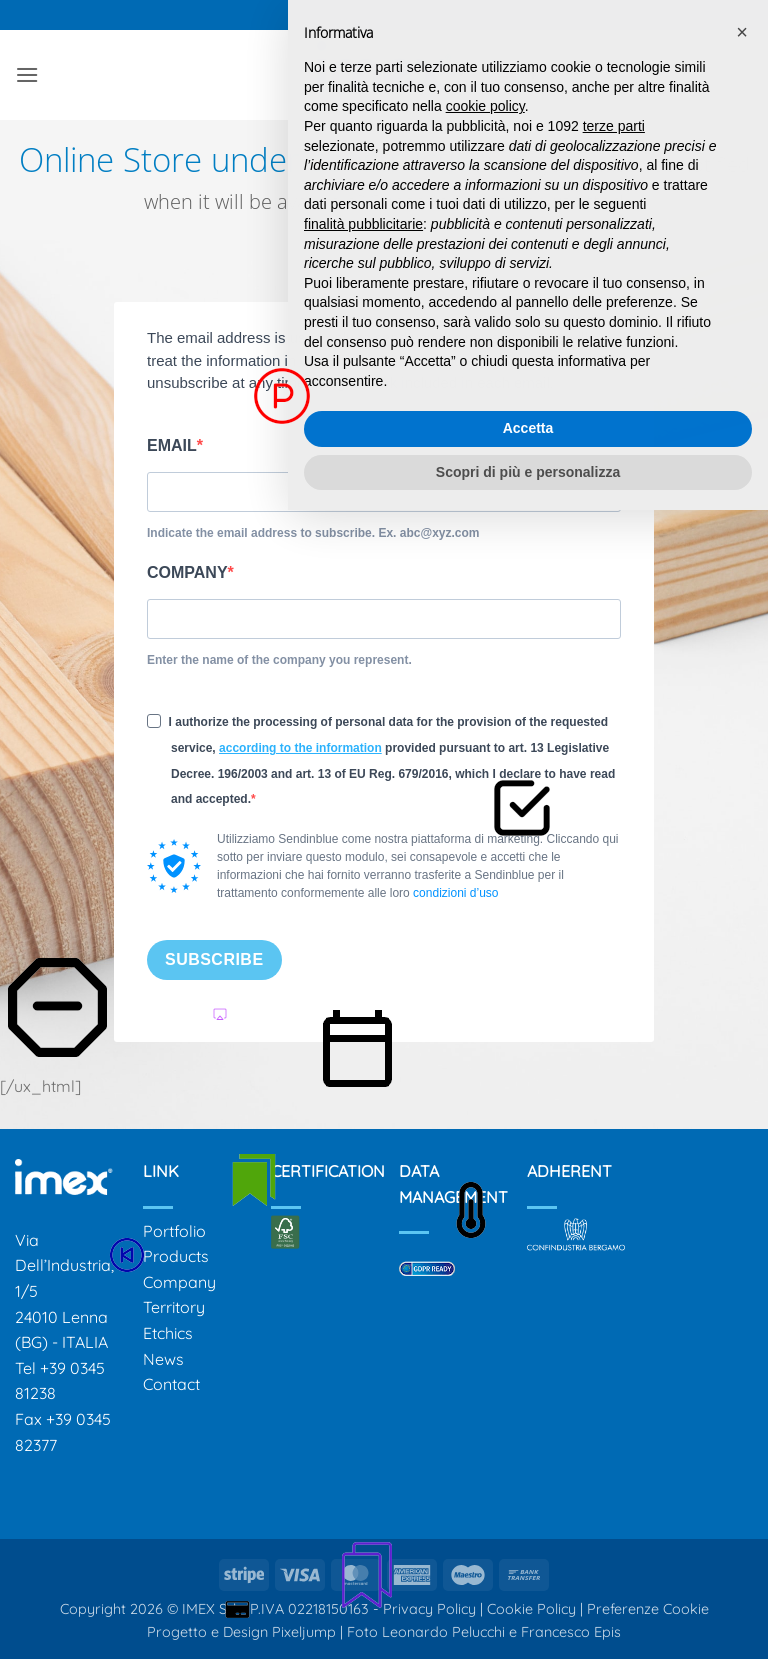 The height and width of the screenshot is (1659, 768). I want to click on view today's date or calendar, so click(357, 1048).